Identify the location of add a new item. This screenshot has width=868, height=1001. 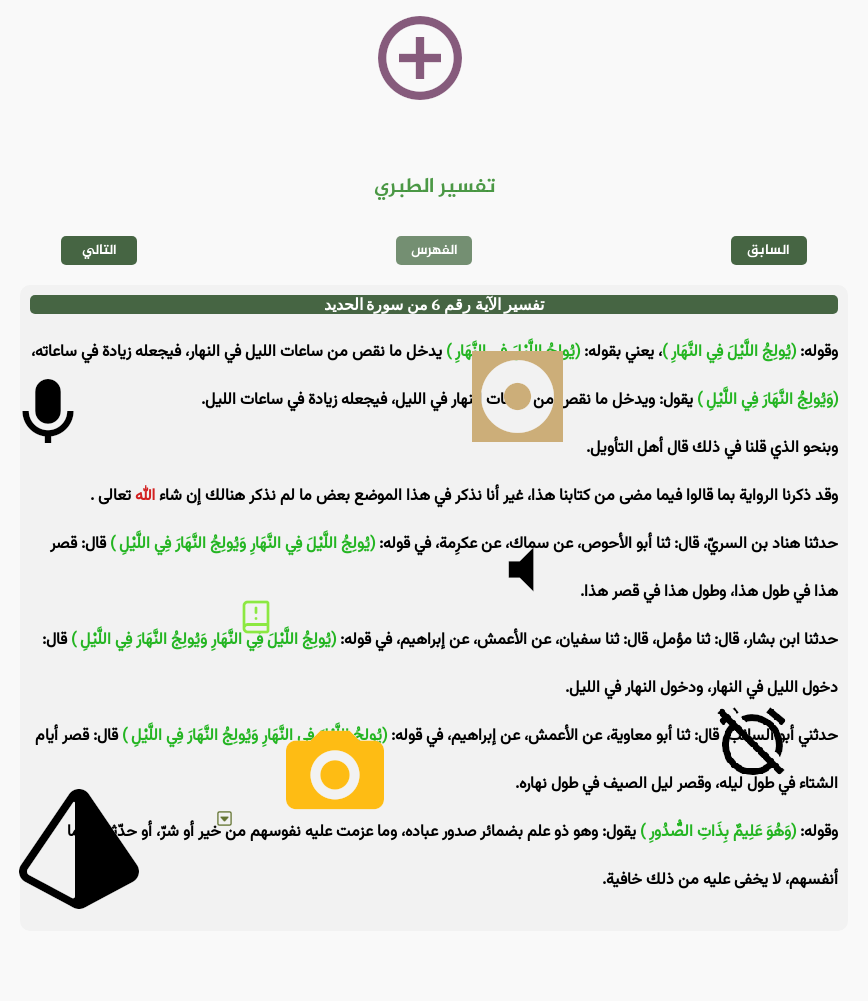
(420, 58).